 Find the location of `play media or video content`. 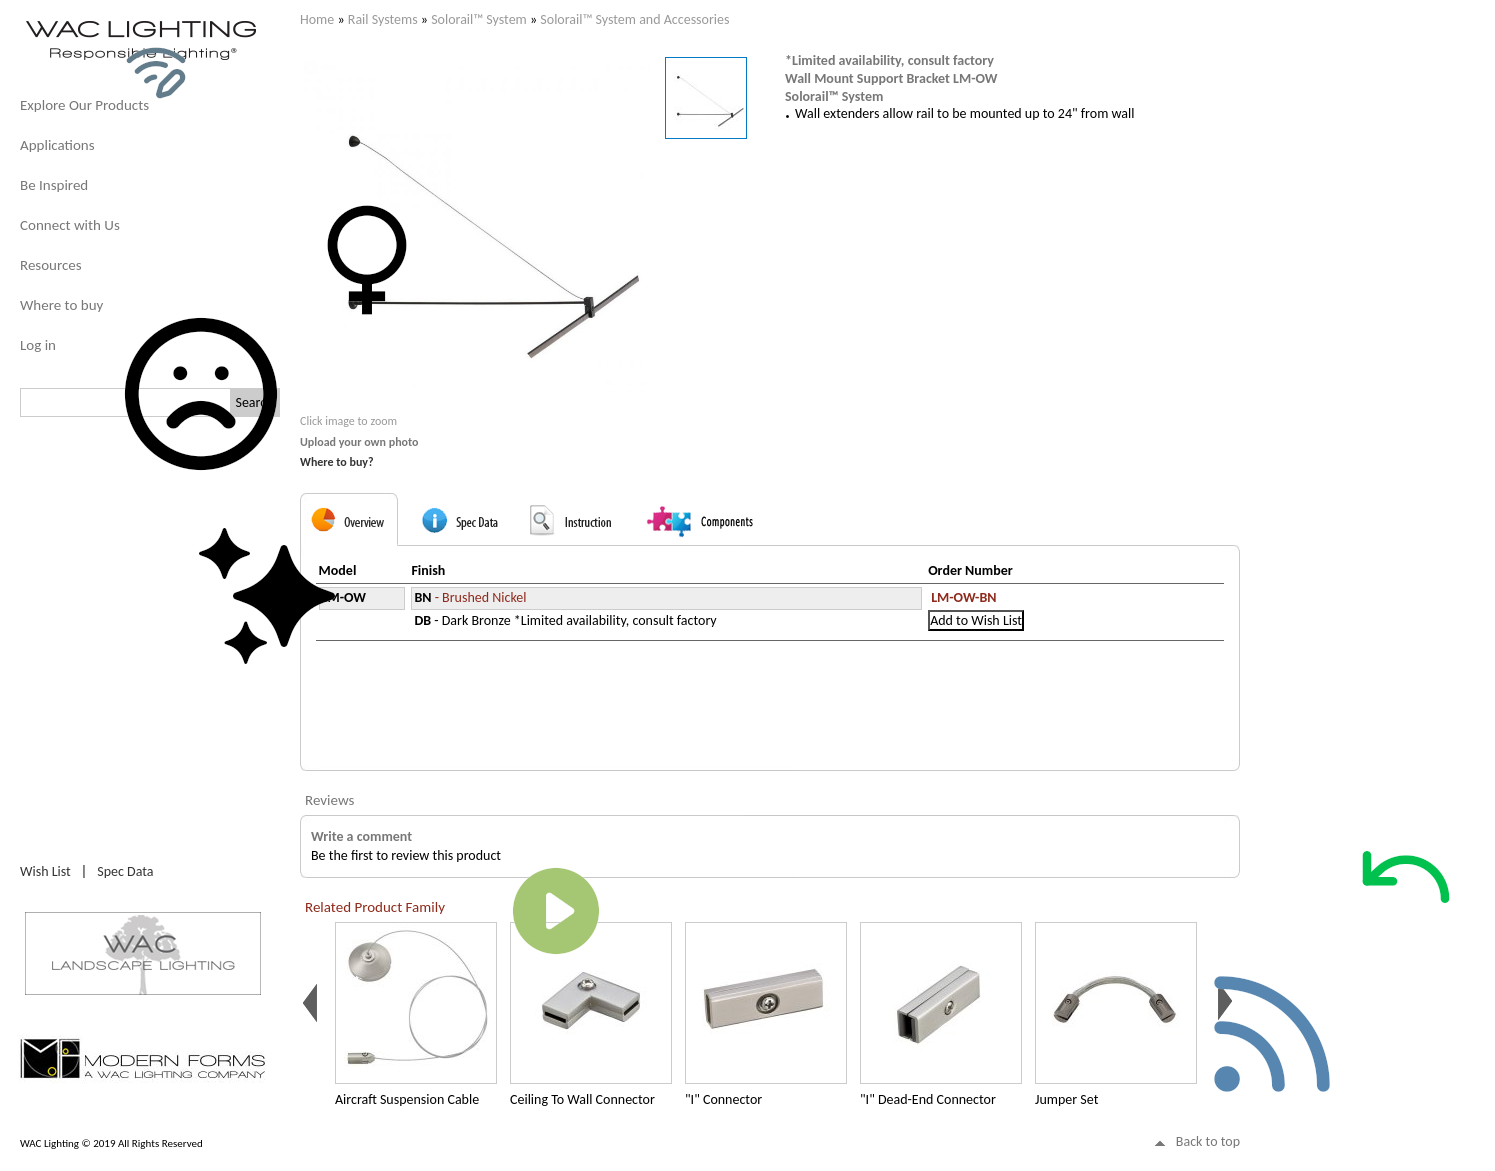

play media or video content is located at coordinates (556, 911).